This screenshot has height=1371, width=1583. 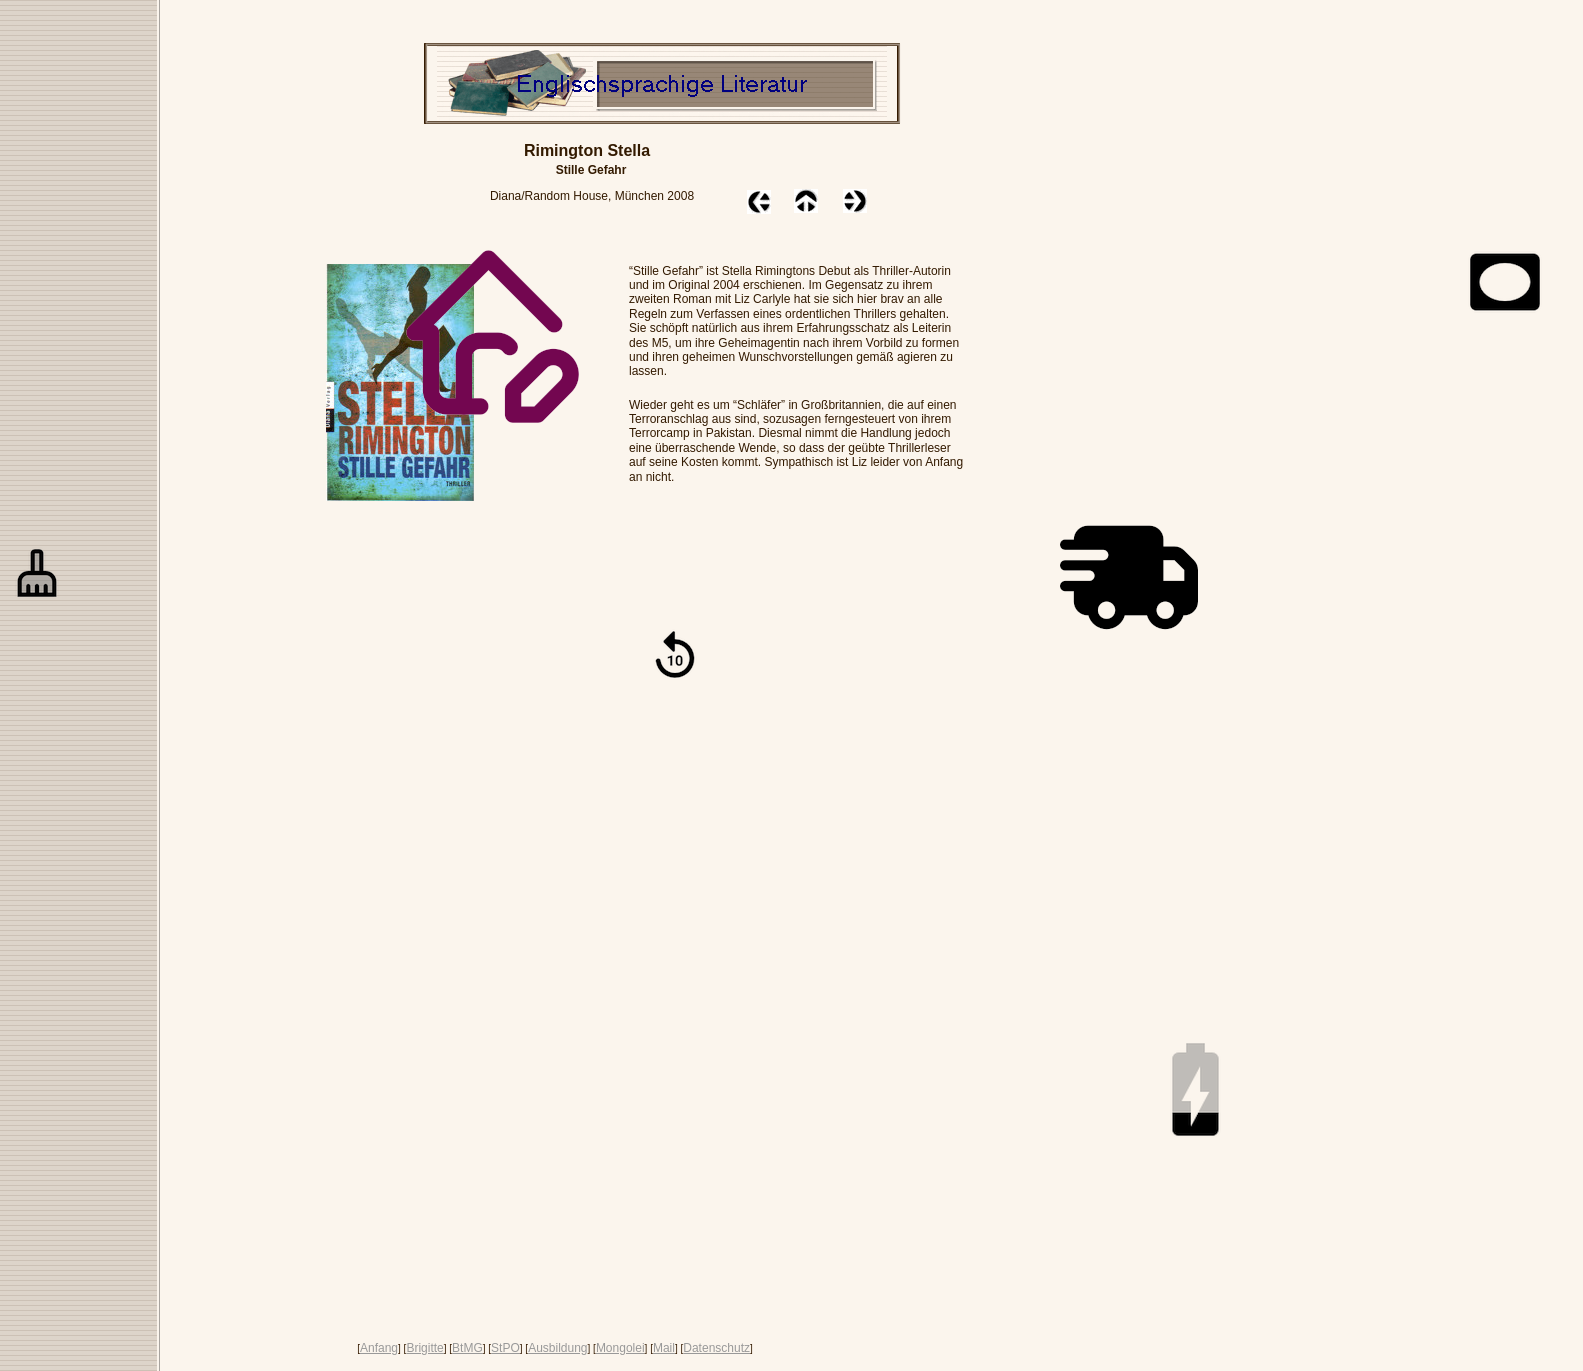 I want to click on indicates battery is charging at 20% capacity, so click(x=1195, y=1089).